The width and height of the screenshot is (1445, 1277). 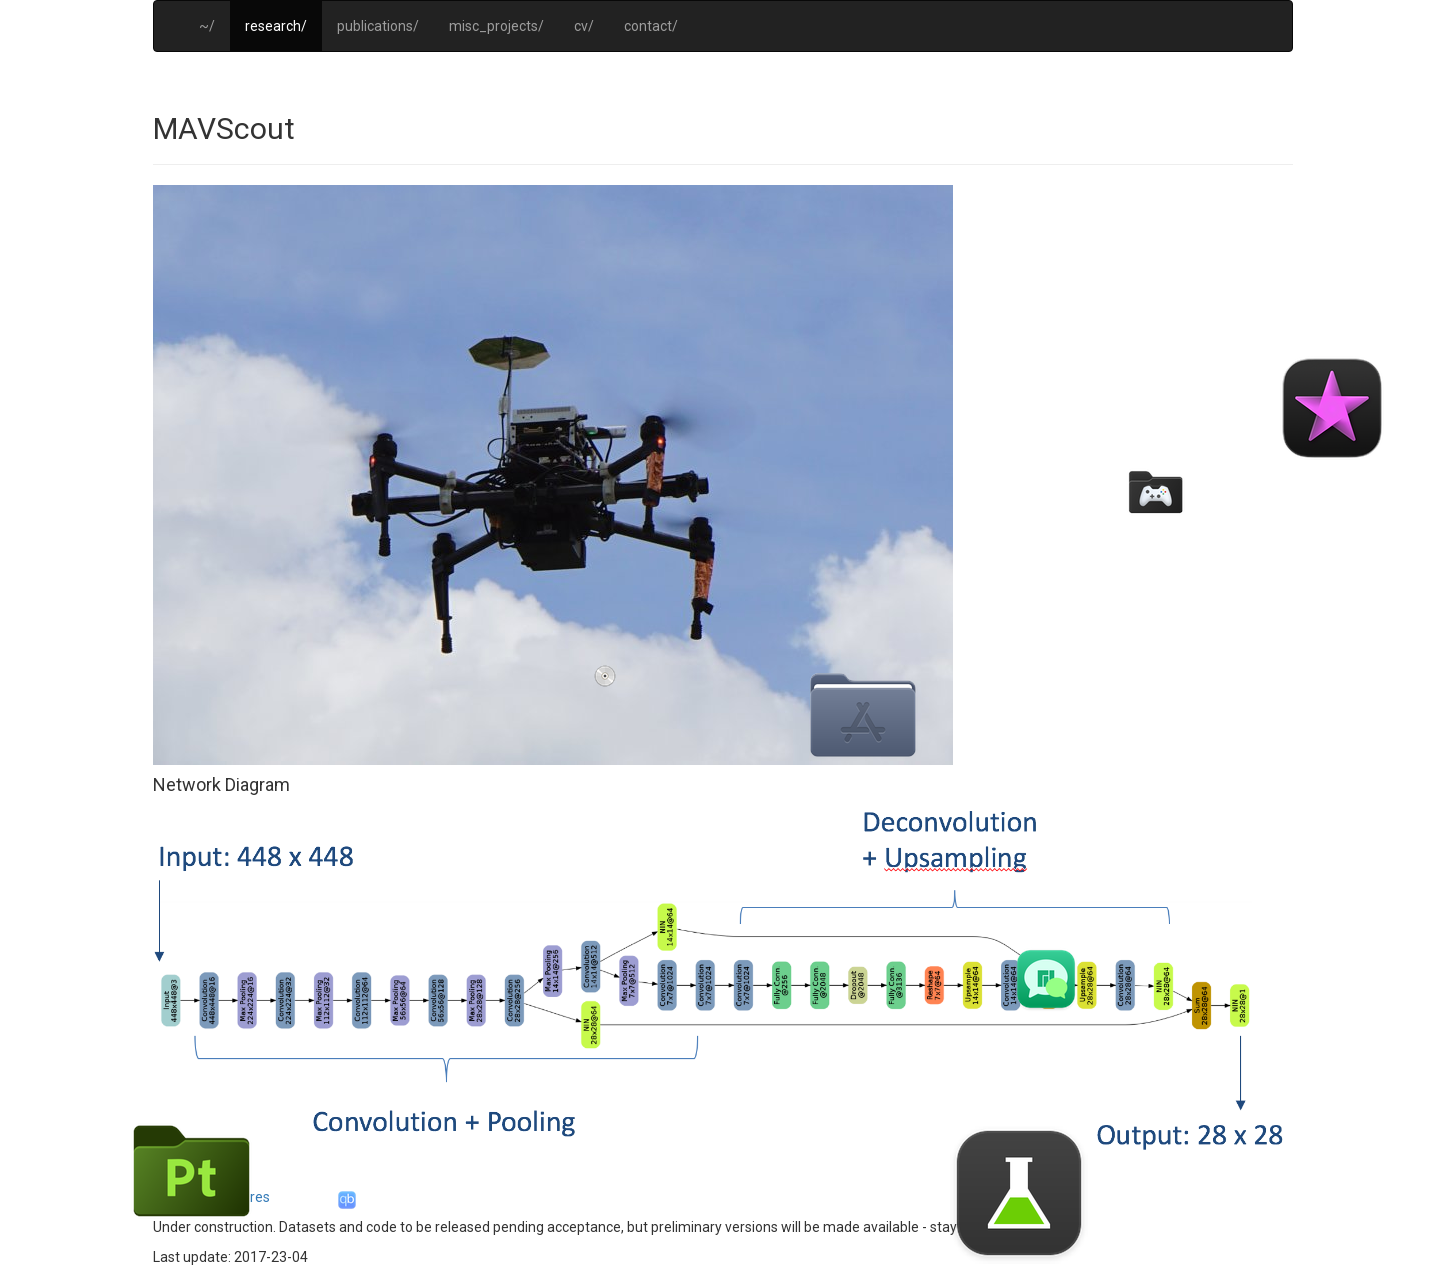 What do you see at coordinates (1019, 1193) in the screenshot?
I see `open science or chemistry application` at bounding box center [1019, 1193].